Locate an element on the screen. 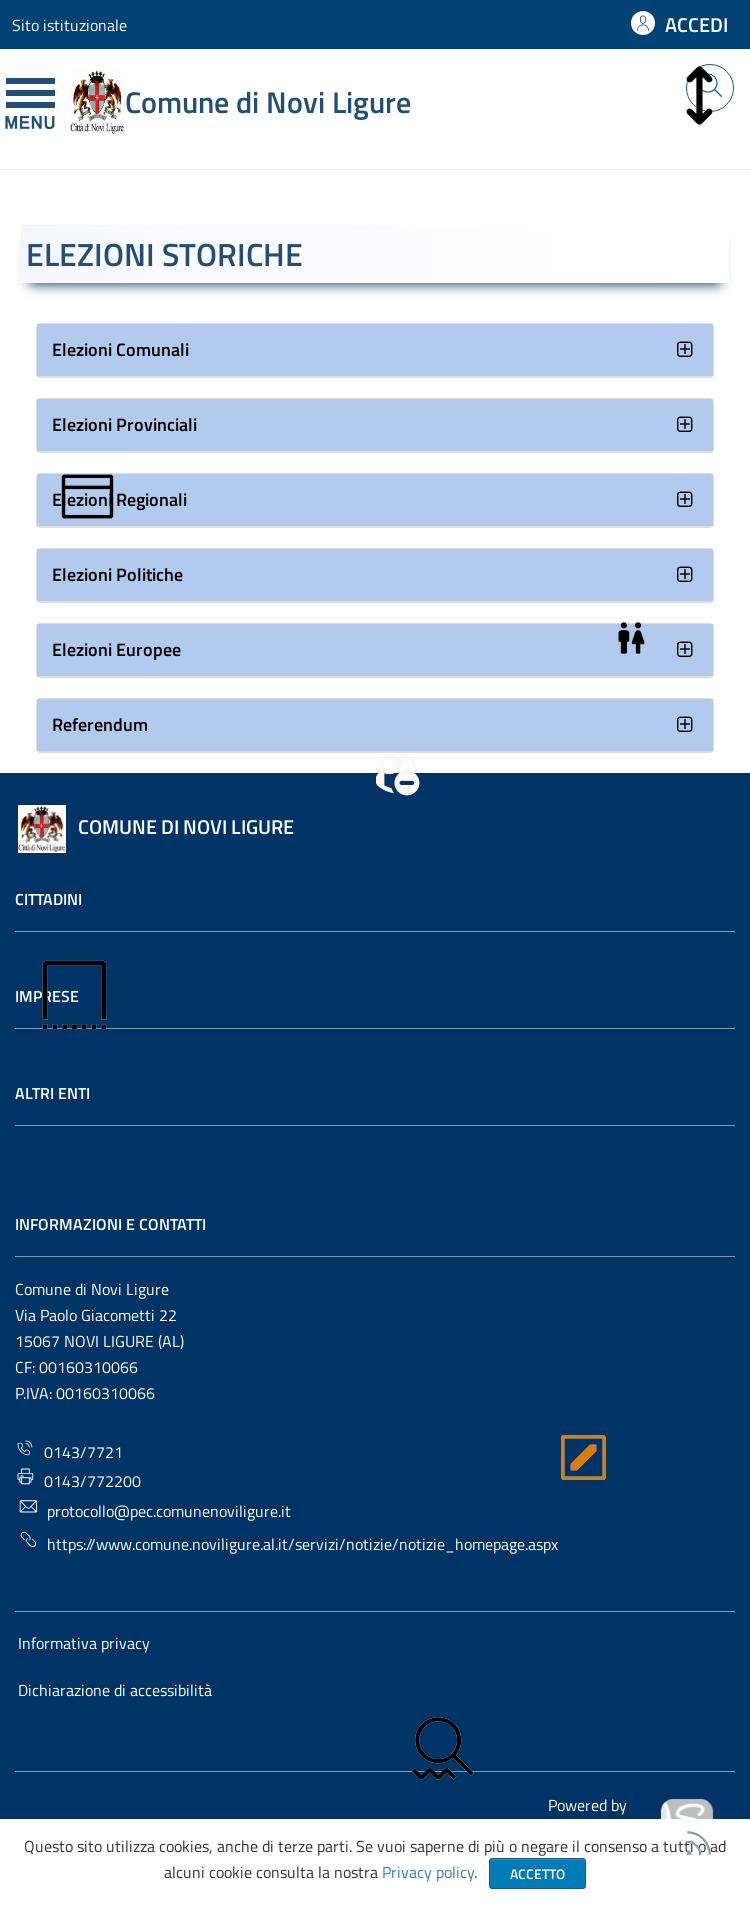 Image resolution: width=750 pixels, height=1905 pixels. insert a code snippet is located at coordinates (72, 995).